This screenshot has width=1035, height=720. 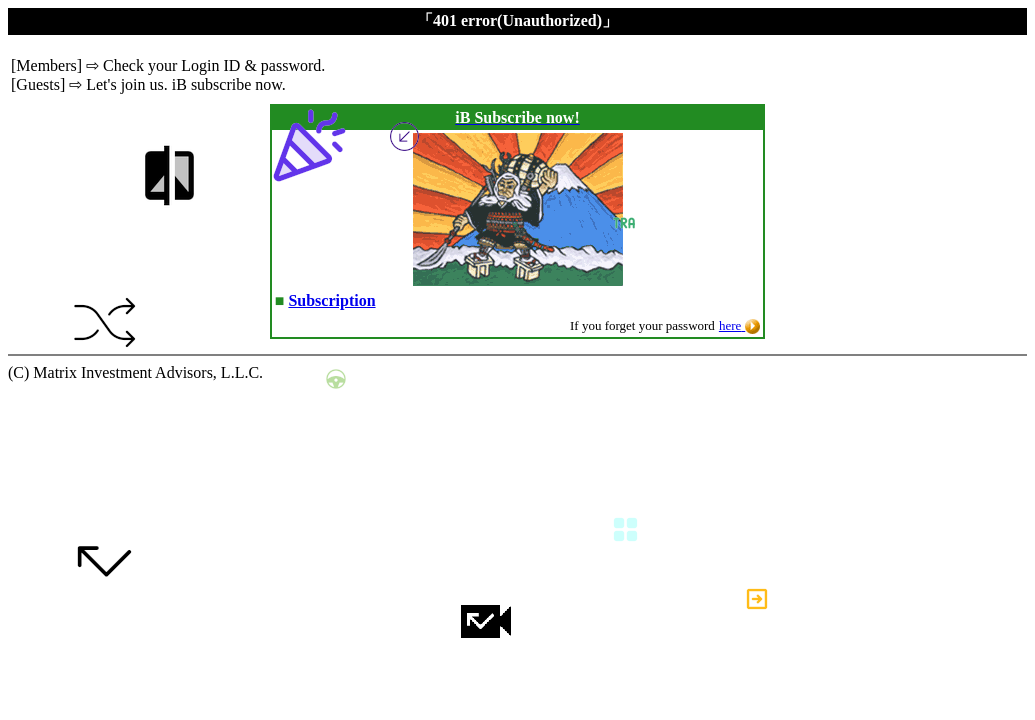 I want to click on indicates a missed video call, so click(x=486, y=621).